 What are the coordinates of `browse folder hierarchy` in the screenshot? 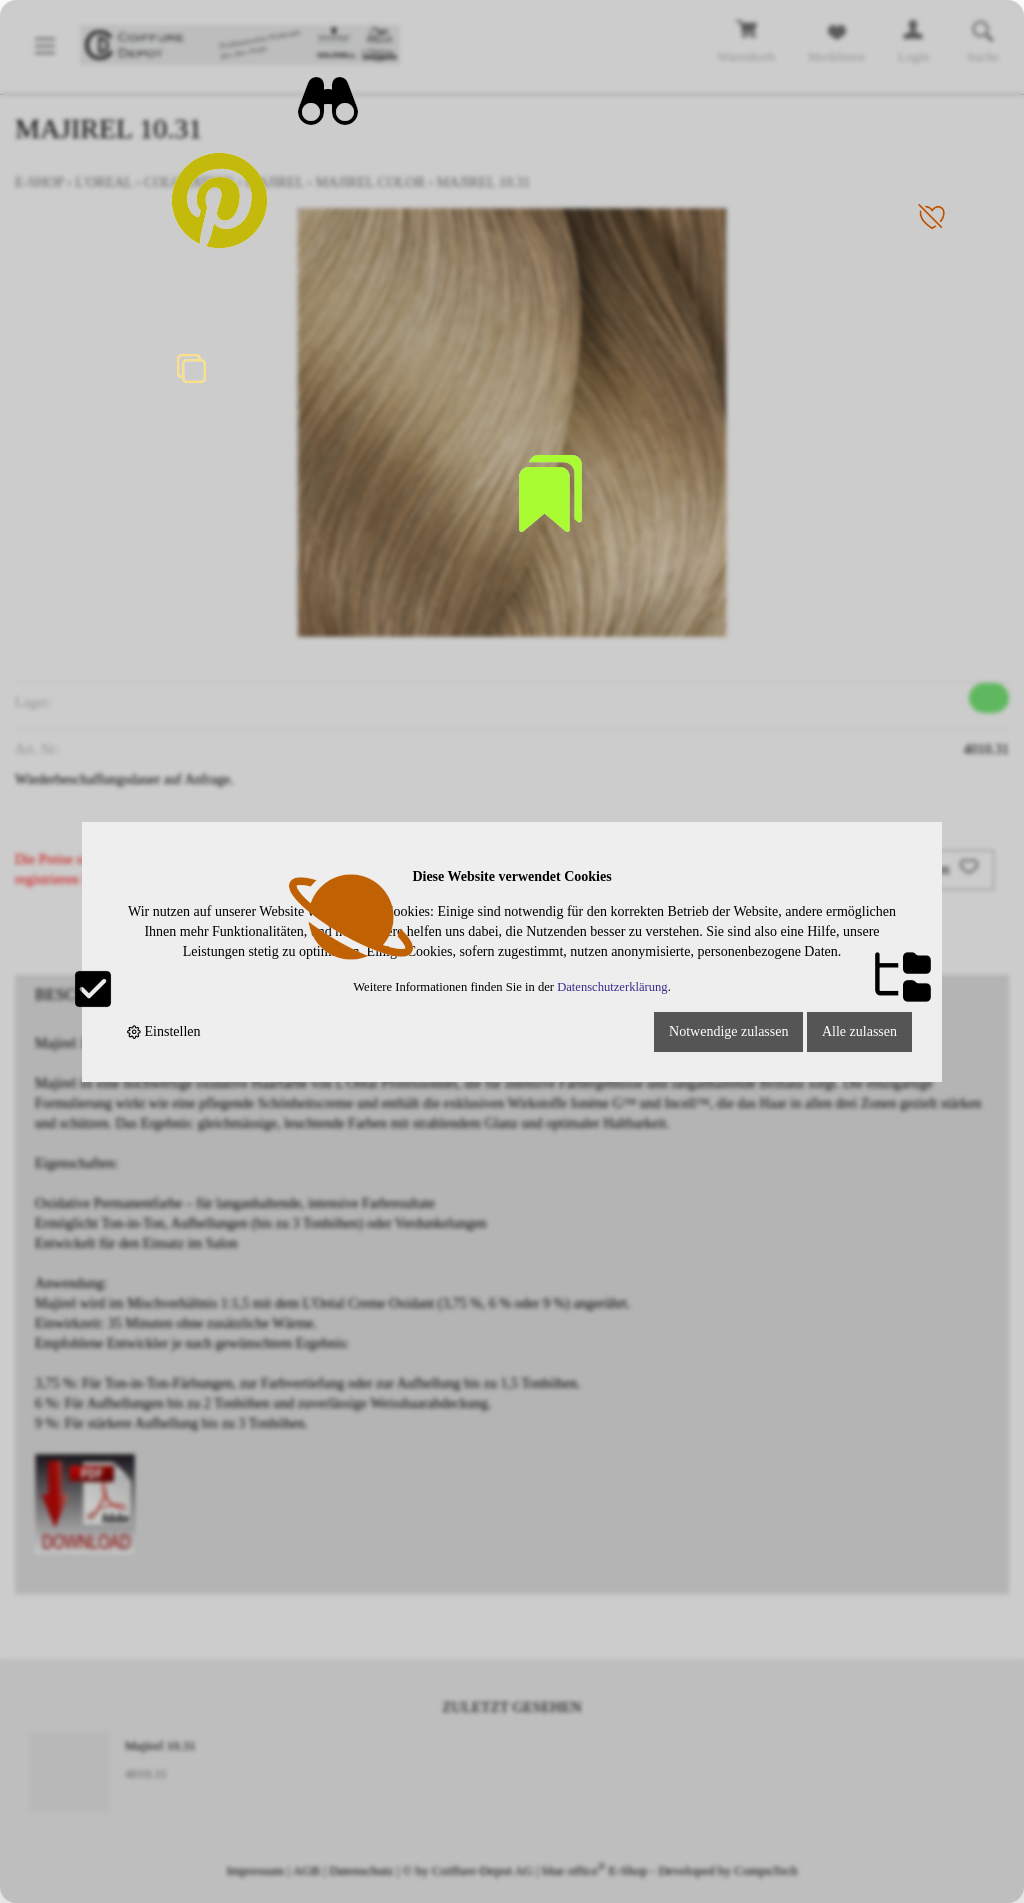 It's located at (903, 977).